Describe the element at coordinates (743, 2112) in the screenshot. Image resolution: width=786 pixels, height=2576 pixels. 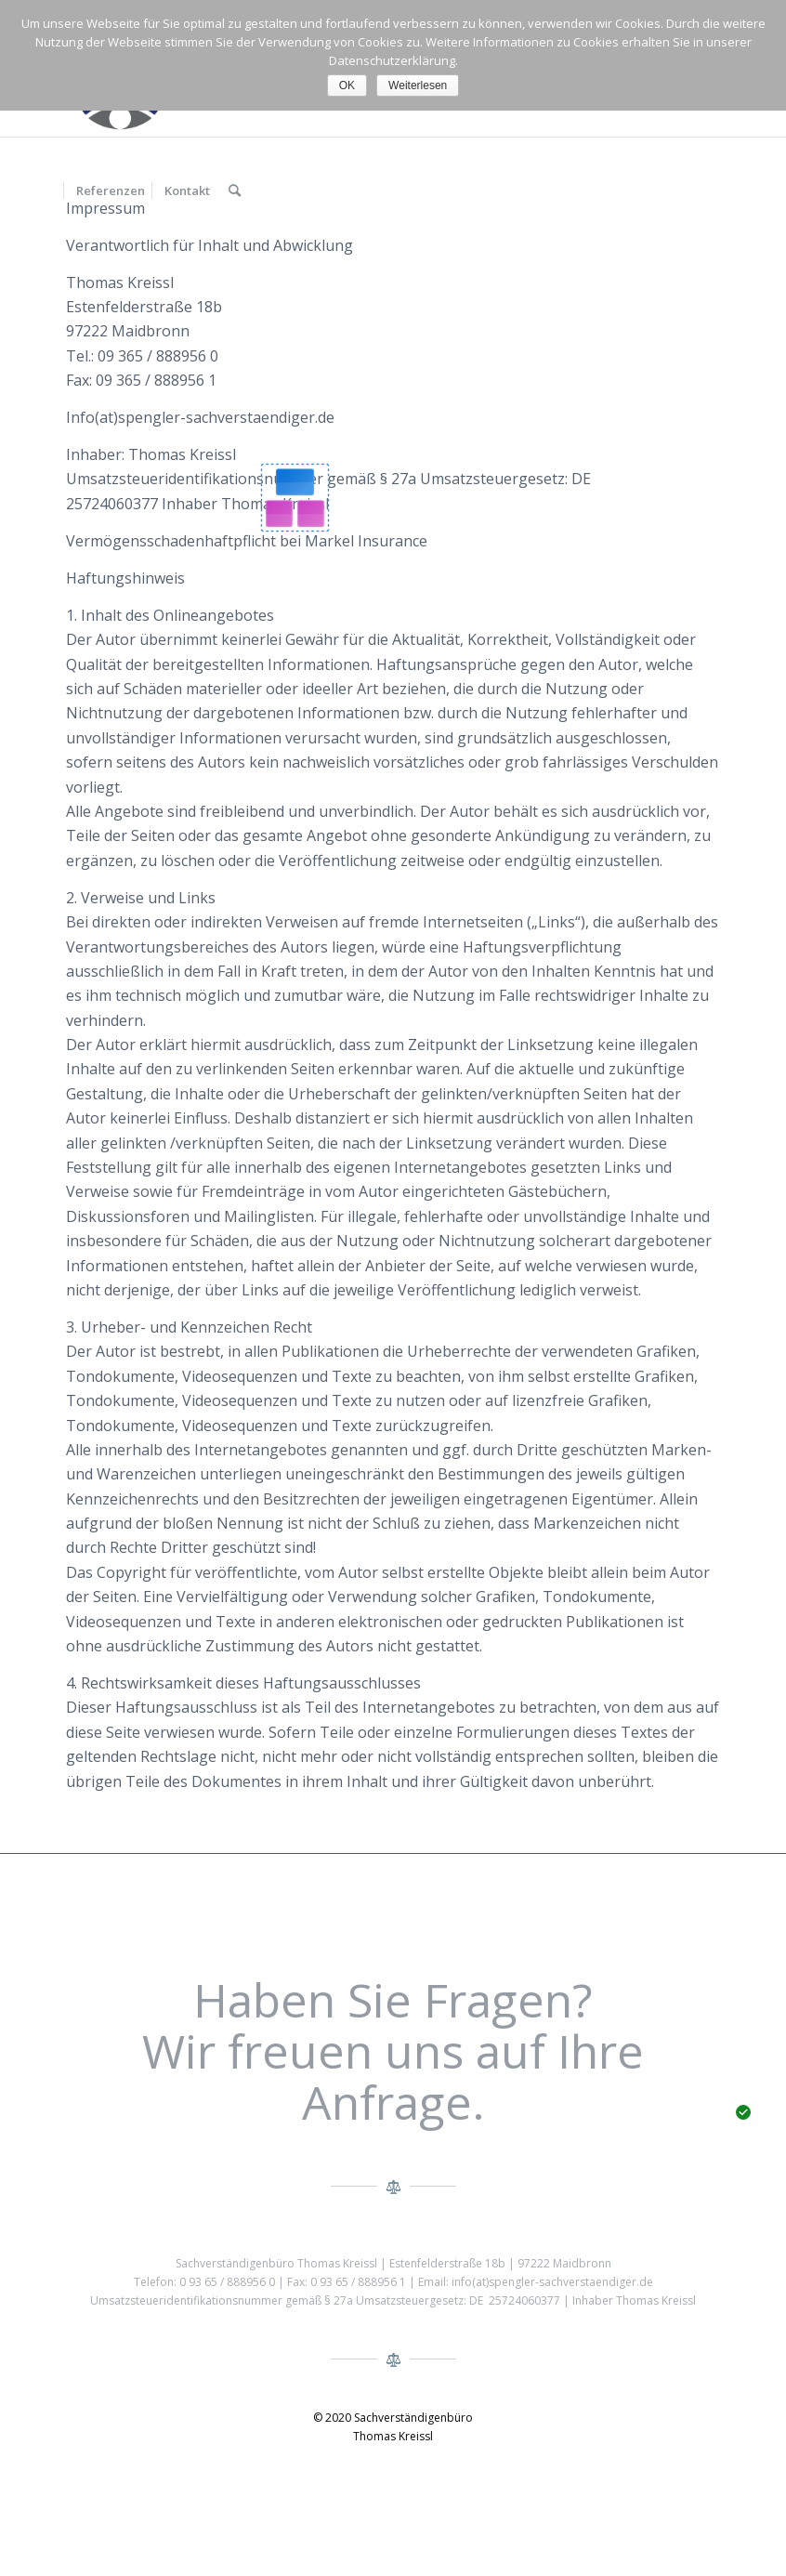
I see `mark item as complete` at that location.